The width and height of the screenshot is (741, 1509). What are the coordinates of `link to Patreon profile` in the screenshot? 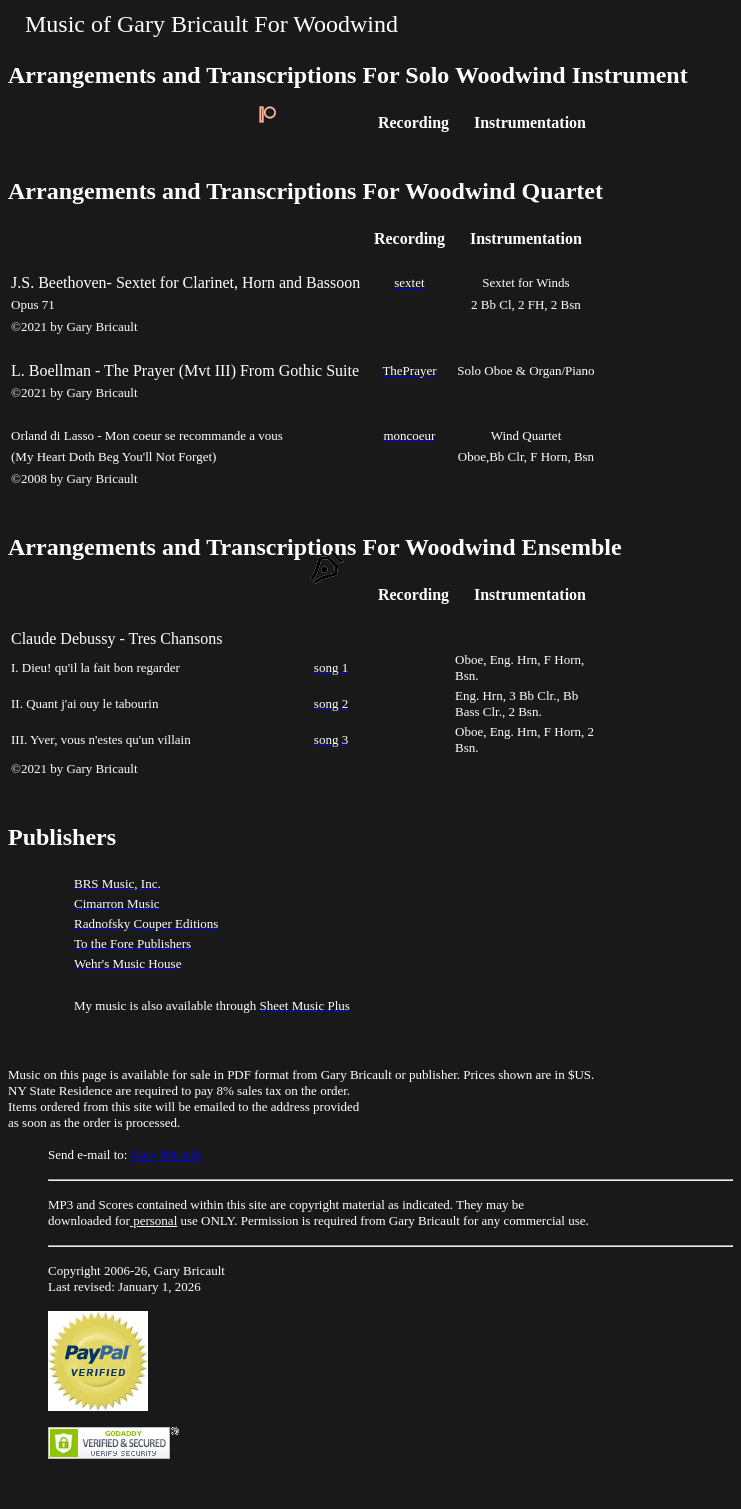 It's located at (267, 114).